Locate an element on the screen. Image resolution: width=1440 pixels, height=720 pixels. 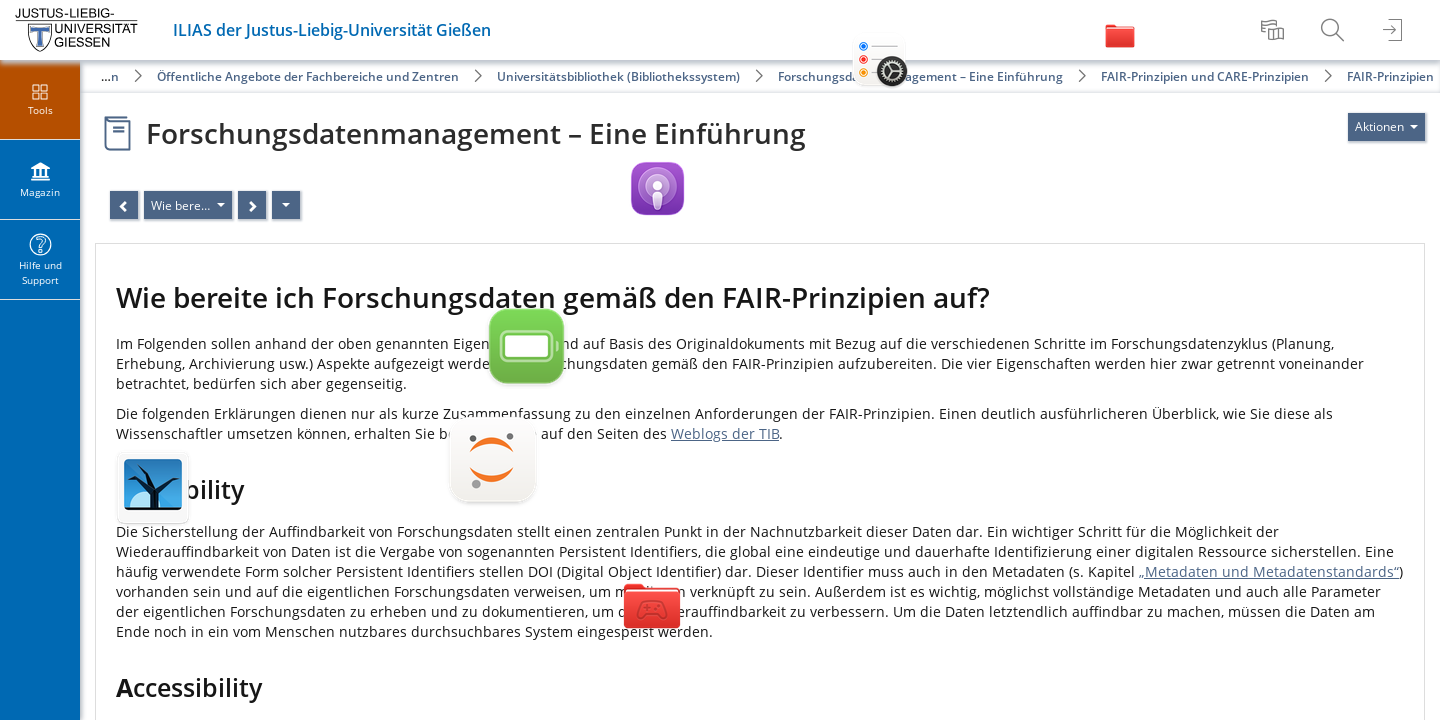
open the apple podcasts app is located at coordinates (657, 188).